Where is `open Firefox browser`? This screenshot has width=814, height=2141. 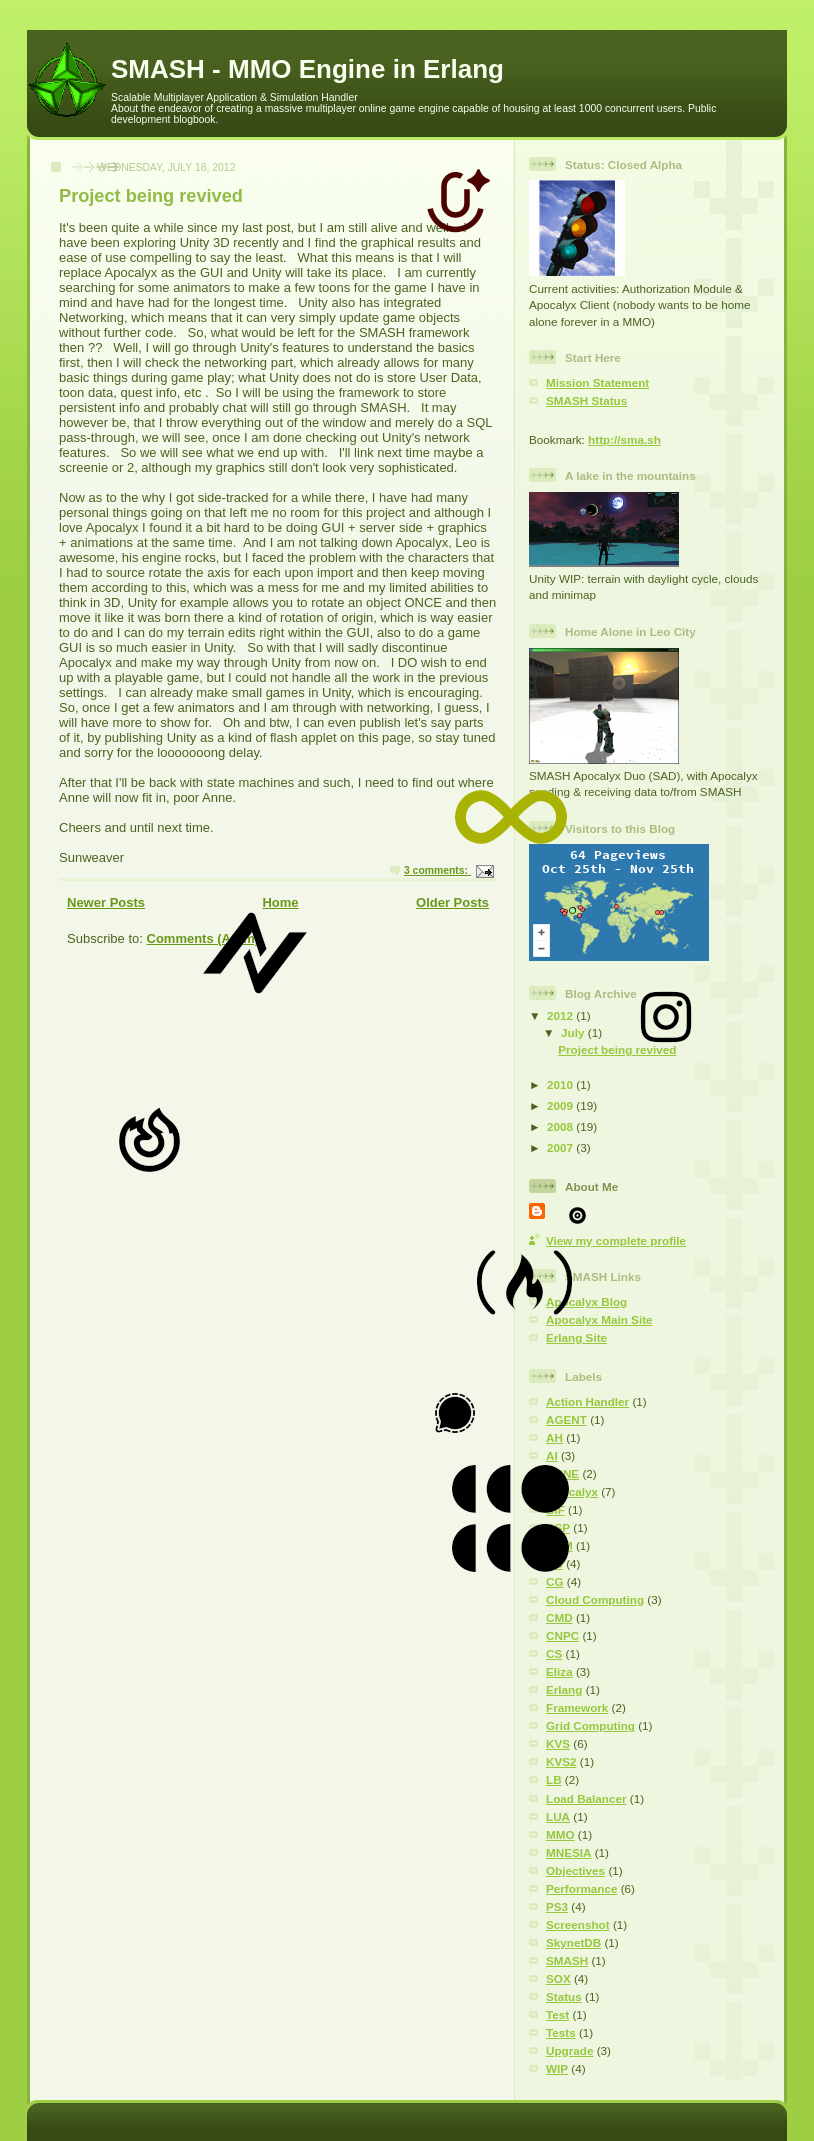 open Firefox browser is located at coordinates (149, 1141).